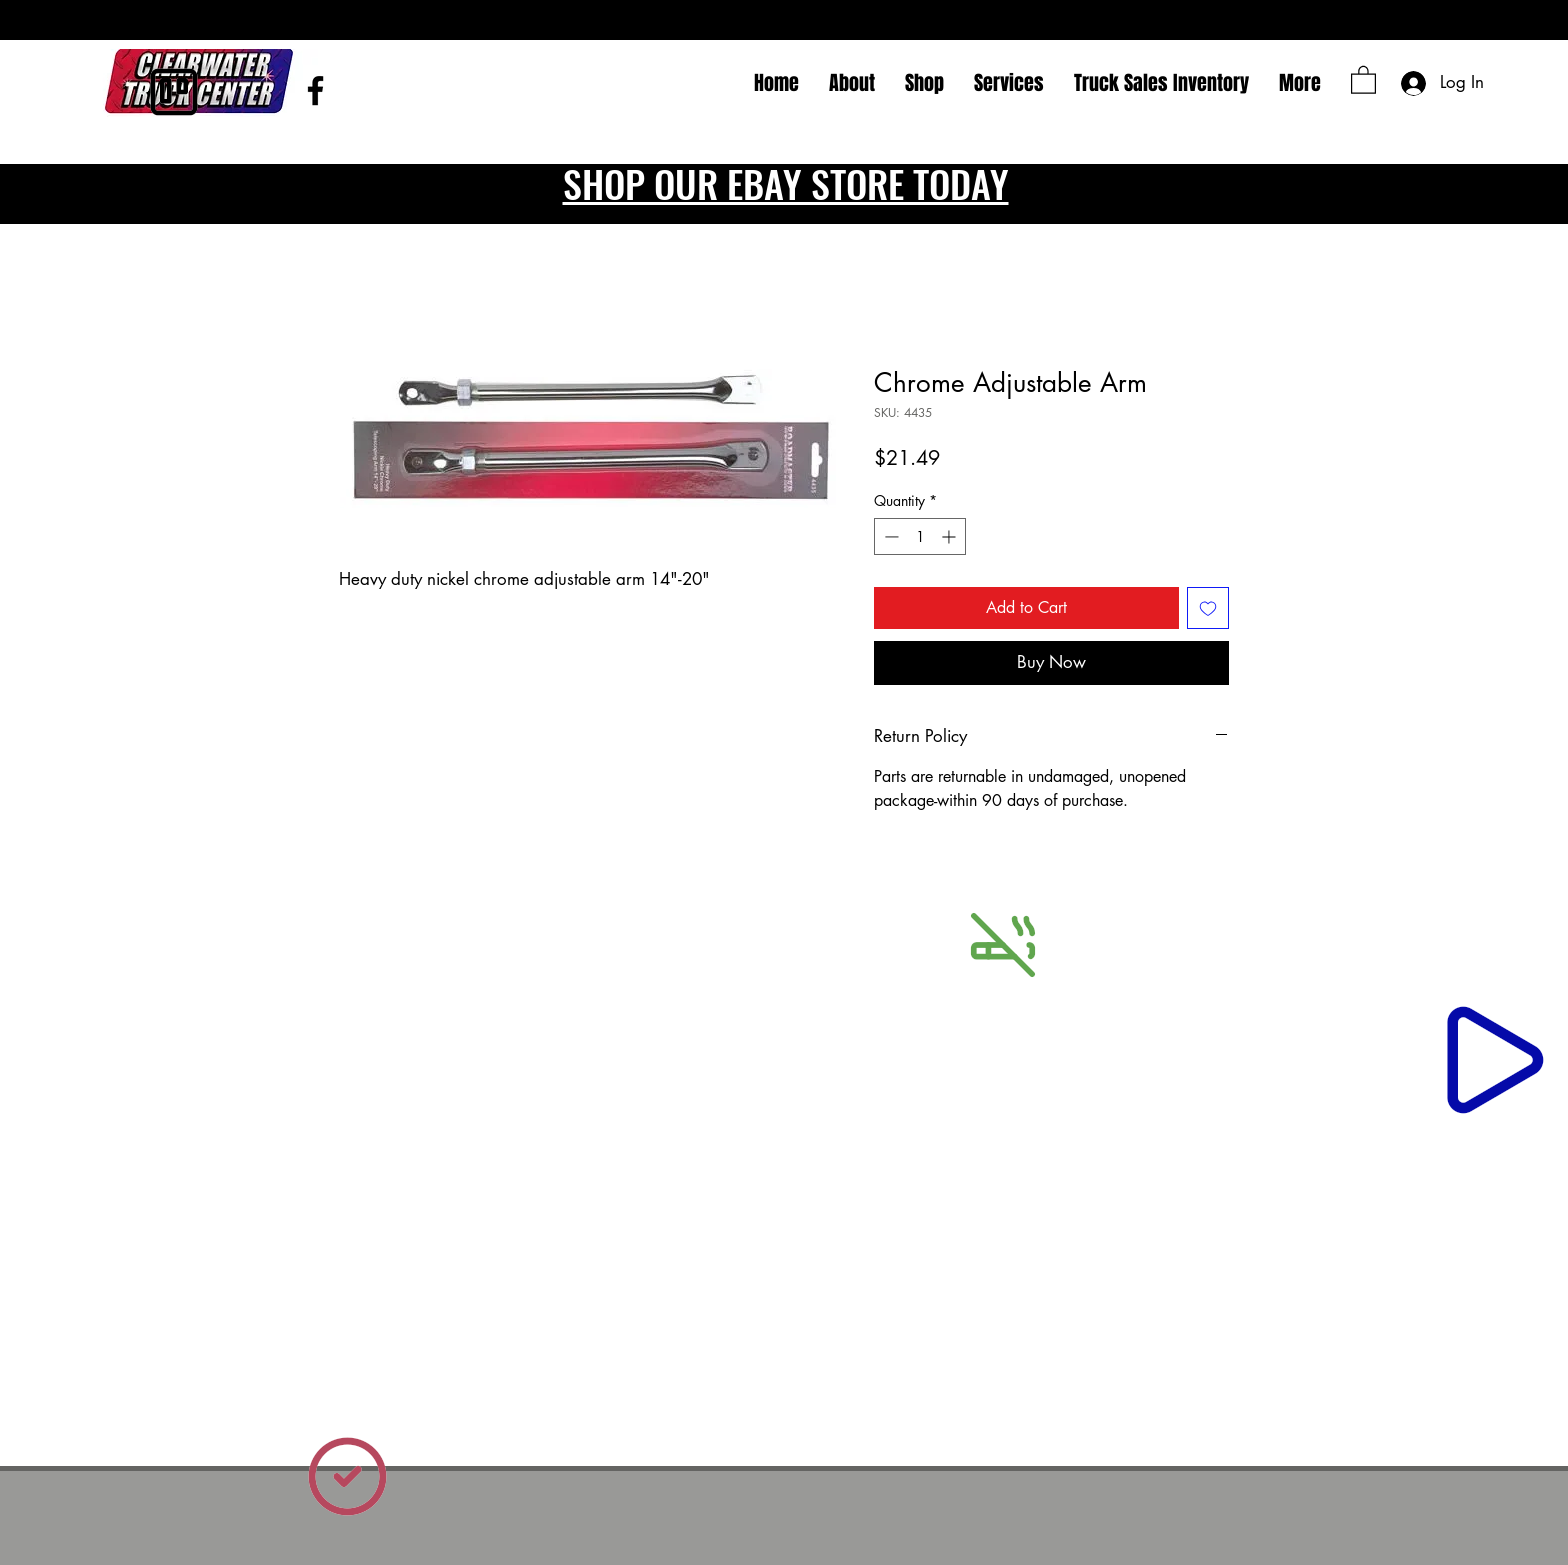 Image resolution: width=1568 pixels, height=1565 pixels. Describe the element at coordinates (1003, 945) in the screenshot. I see `no smoking allowed in this area` at that location.